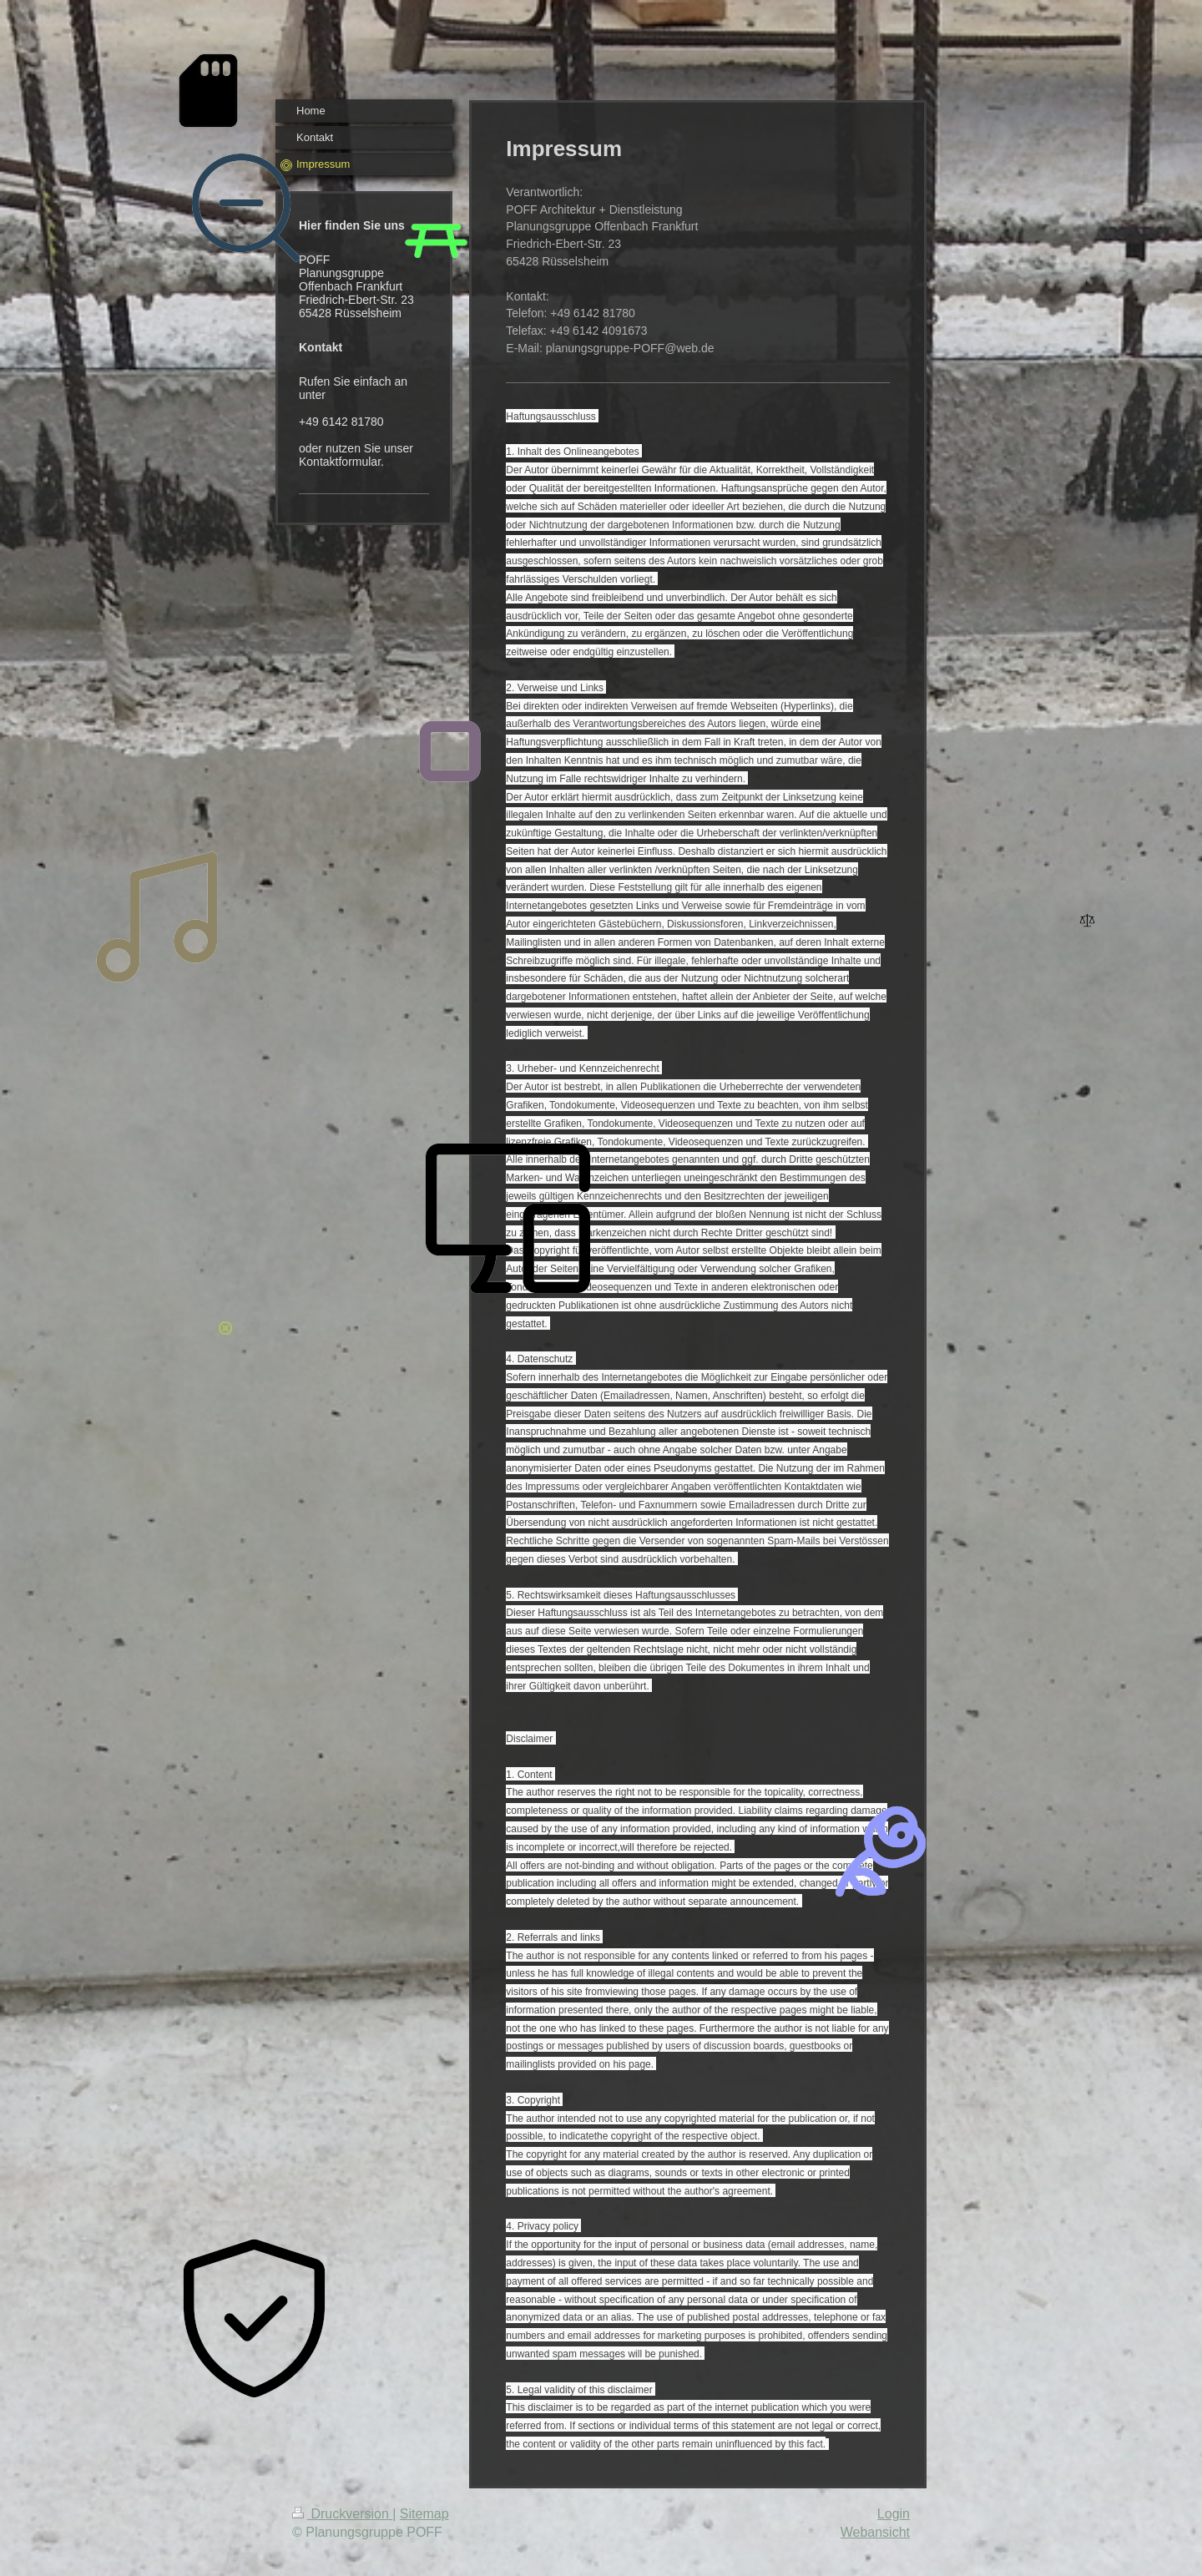  I want to click on manage connected devices, so click(508, 1218).